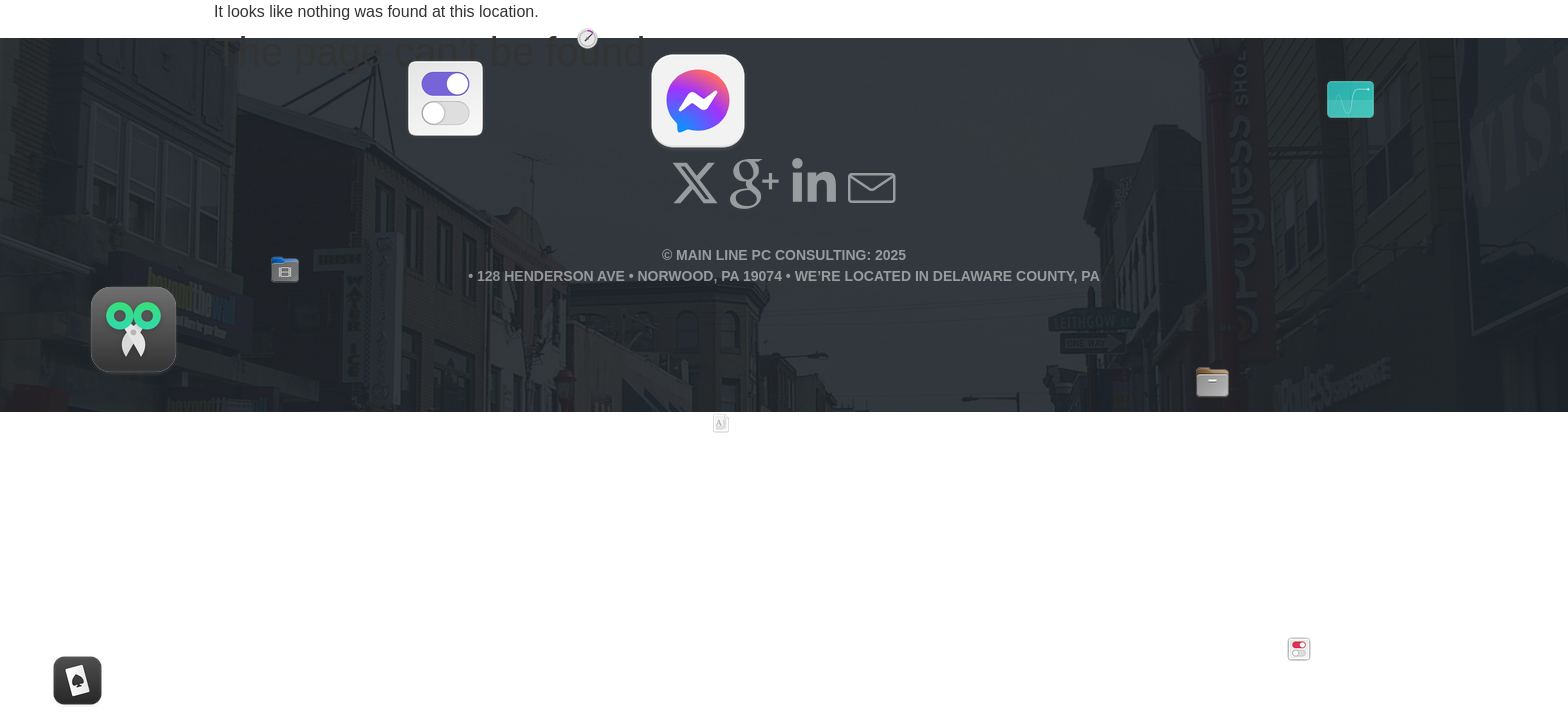 This screenshot has width=1568, height=720. I want to click on open a rich text format document, so click(721, 423).